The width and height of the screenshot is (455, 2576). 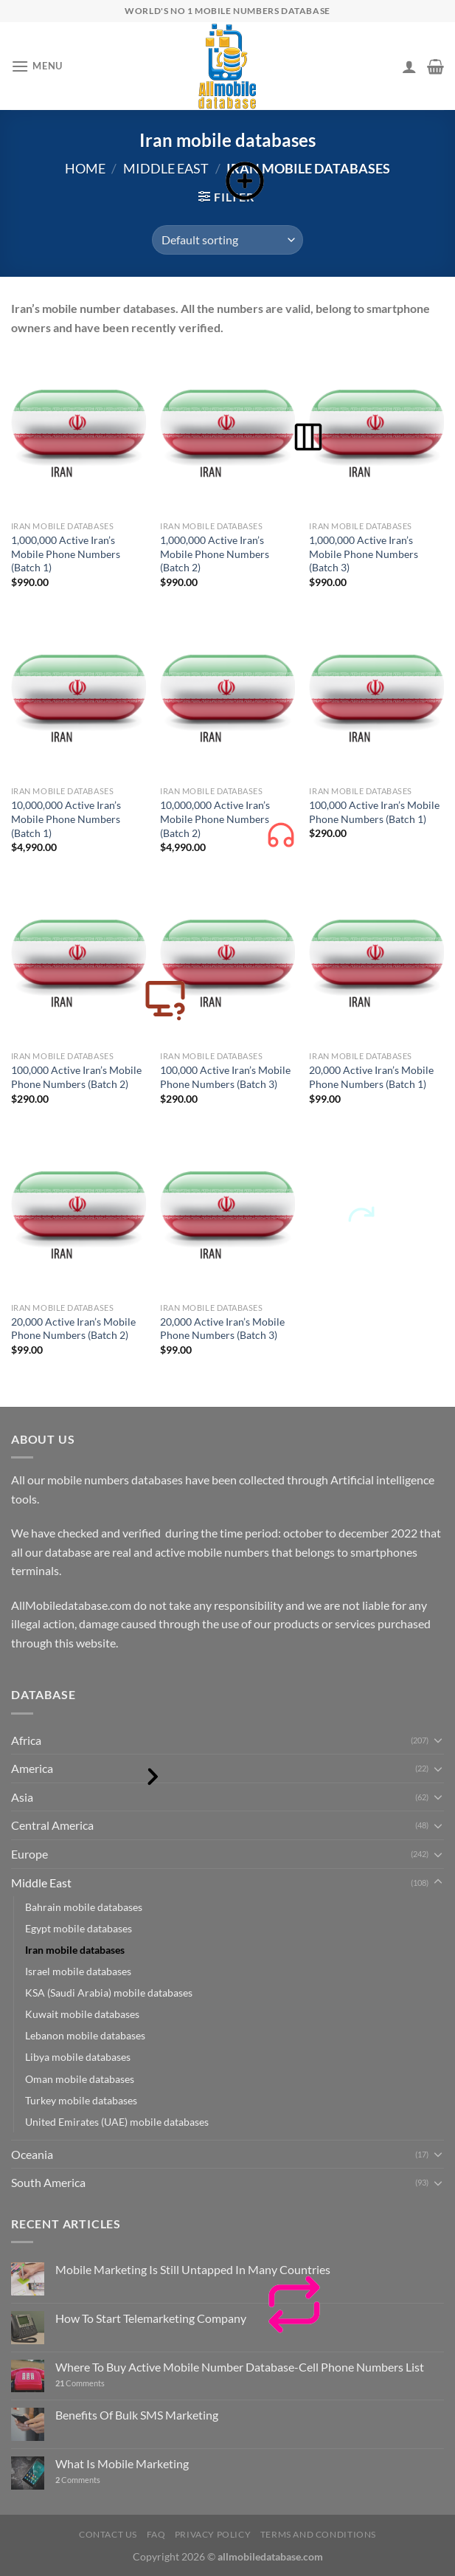 I want to click on redo the last undone action, so click(x=361, y=1214).